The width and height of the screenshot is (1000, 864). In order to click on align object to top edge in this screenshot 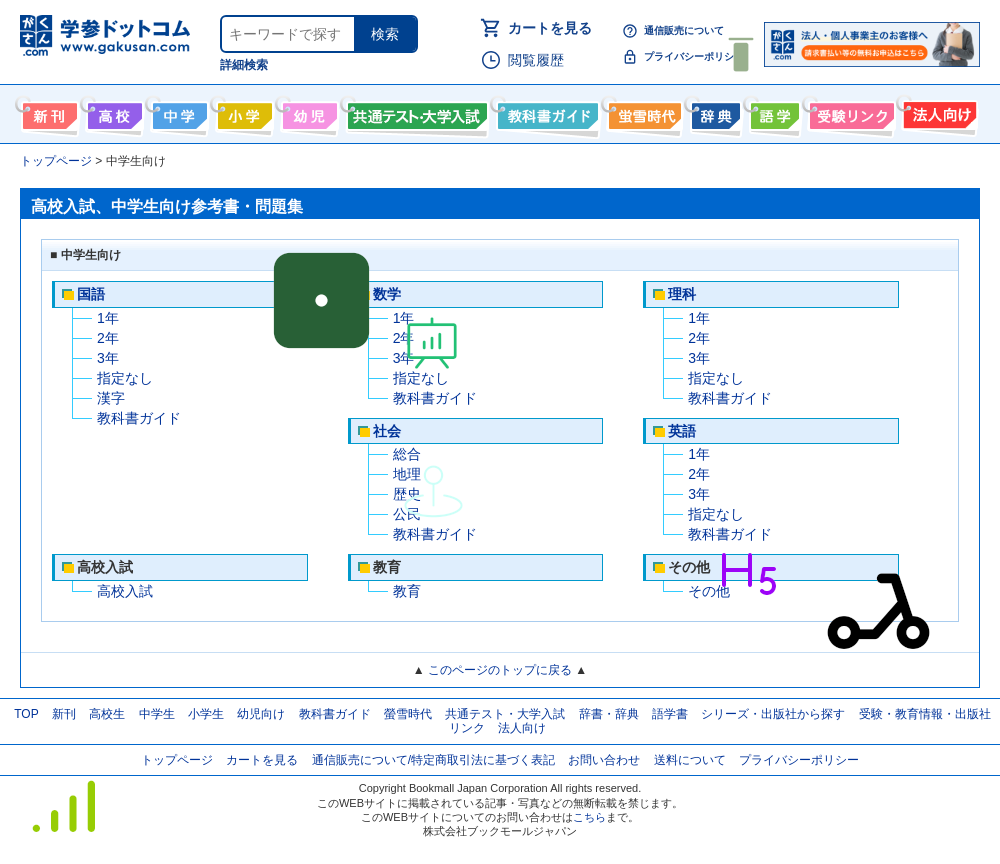, I will do `click(741, 54)`.